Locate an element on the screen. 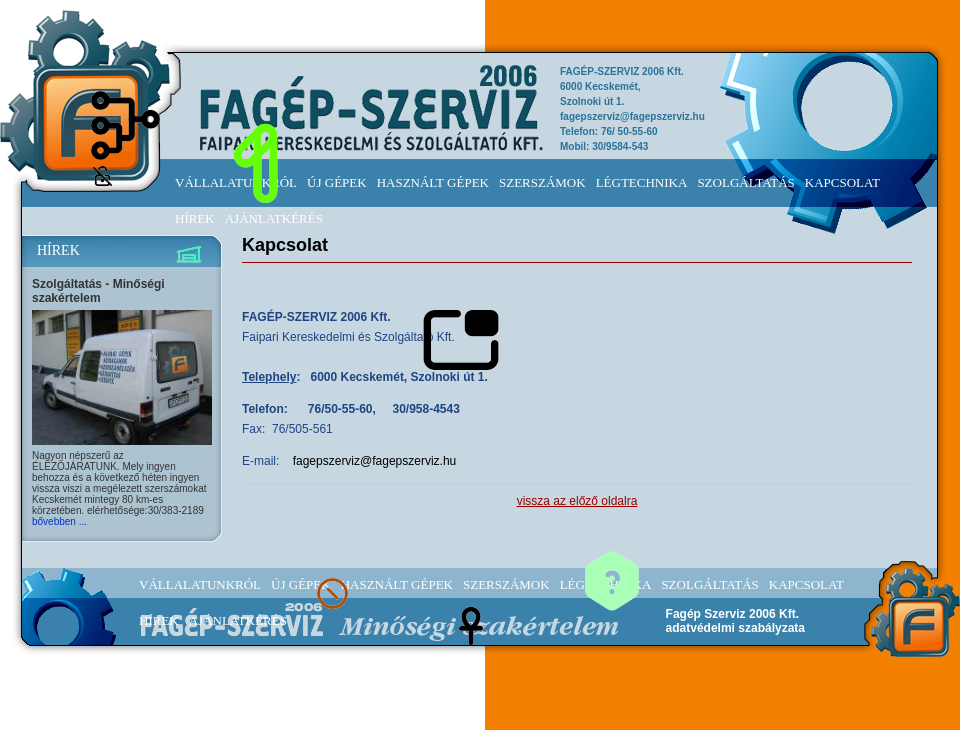 The width and height of the screenshot is (960, 730). unlock feature is unavailable or disabled is located at coordinates (102, 176).